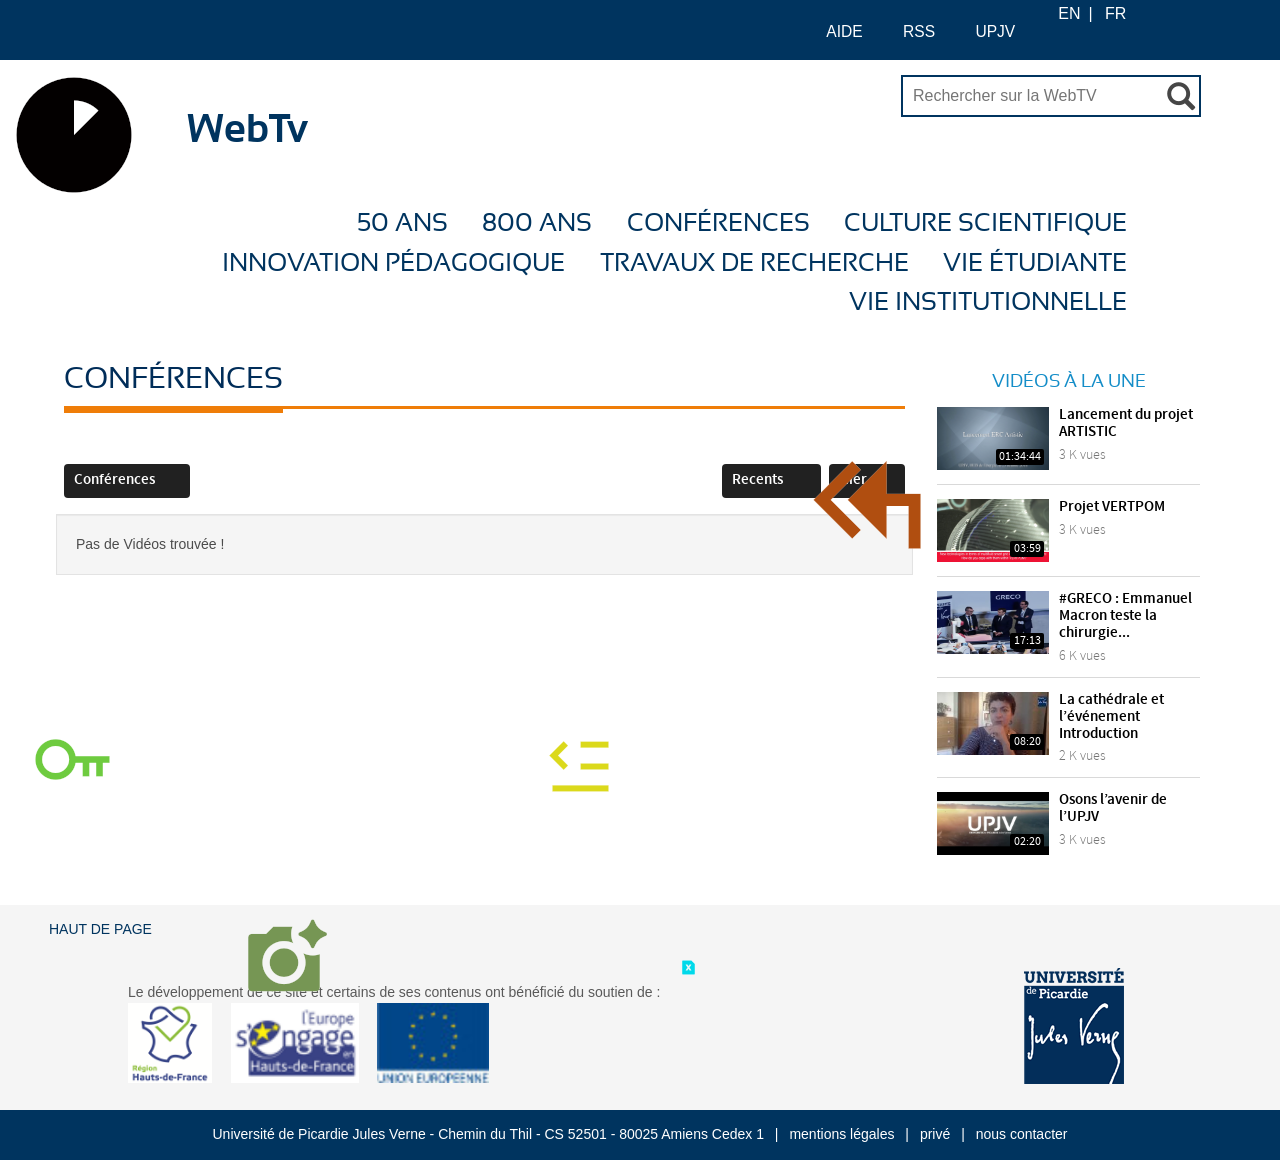 The height and width of the screenshot is (1174, 1280). I want to click on access security or encryption settings, so click(72, 759).